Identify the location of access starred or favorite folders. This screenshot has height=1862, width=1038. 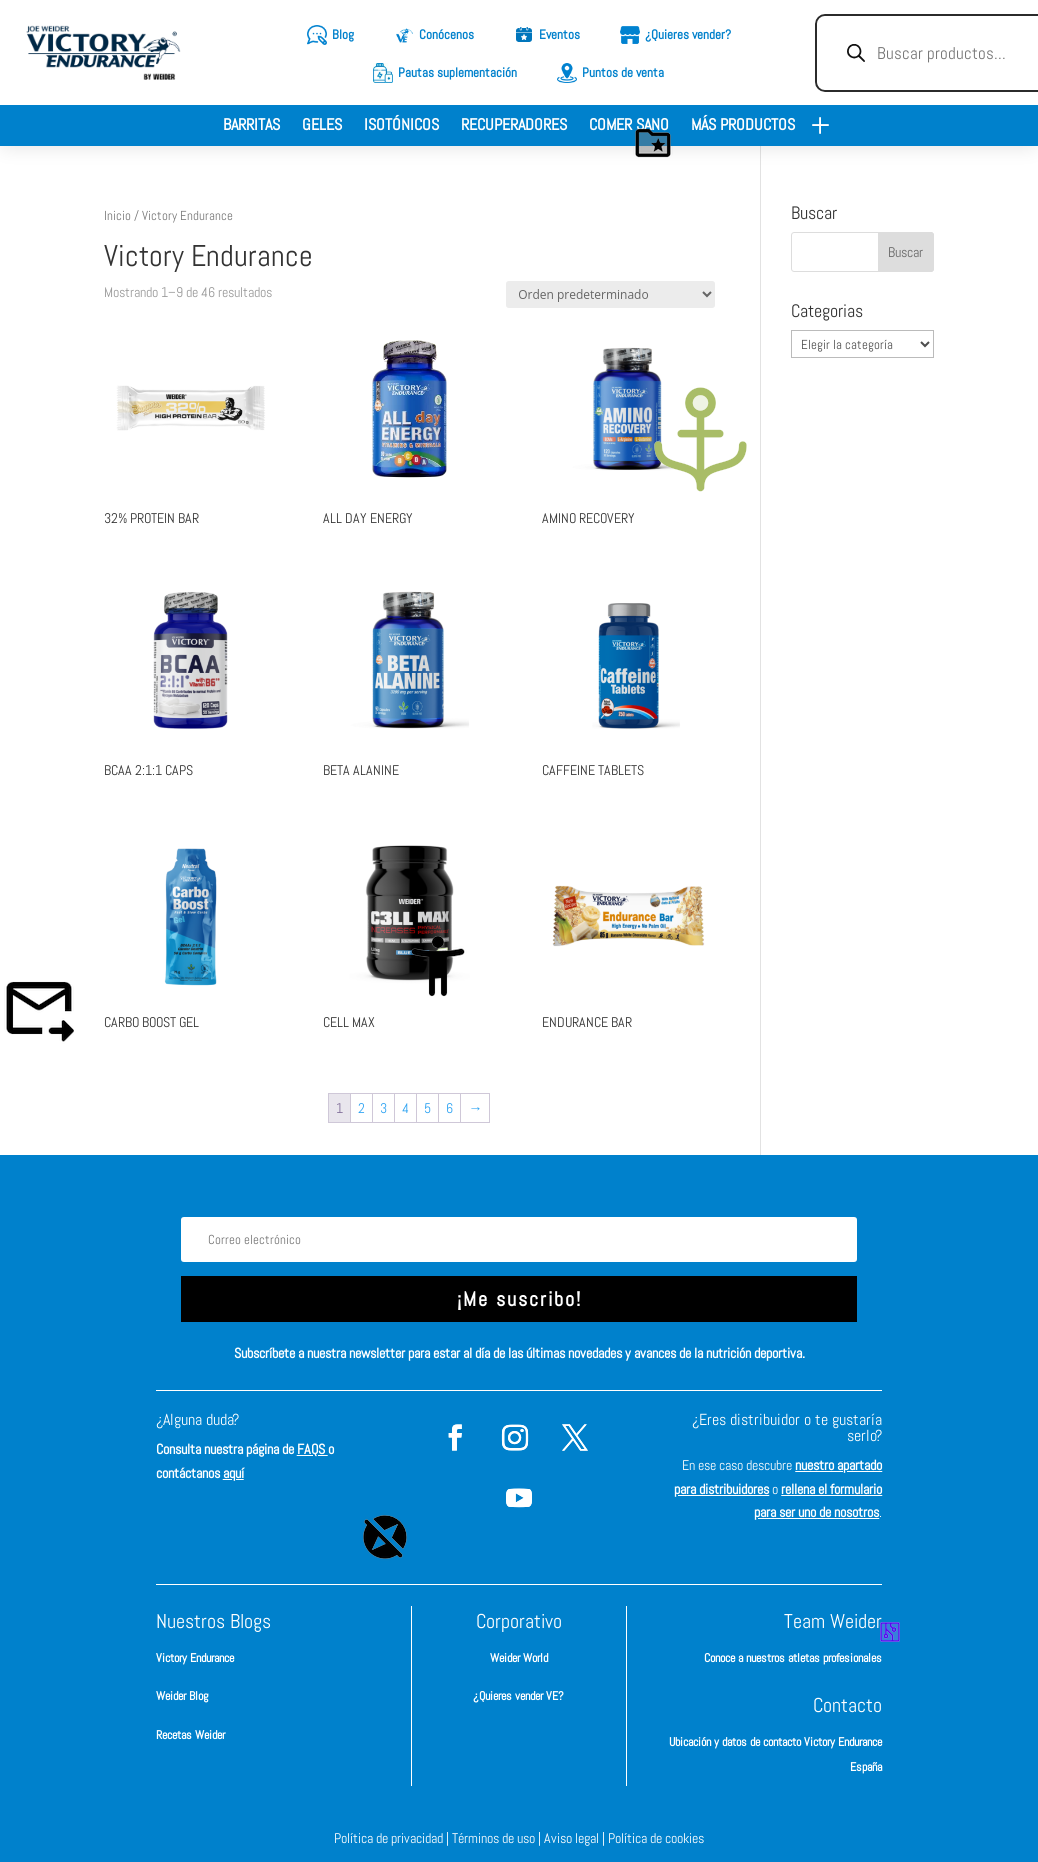
(653, 143).